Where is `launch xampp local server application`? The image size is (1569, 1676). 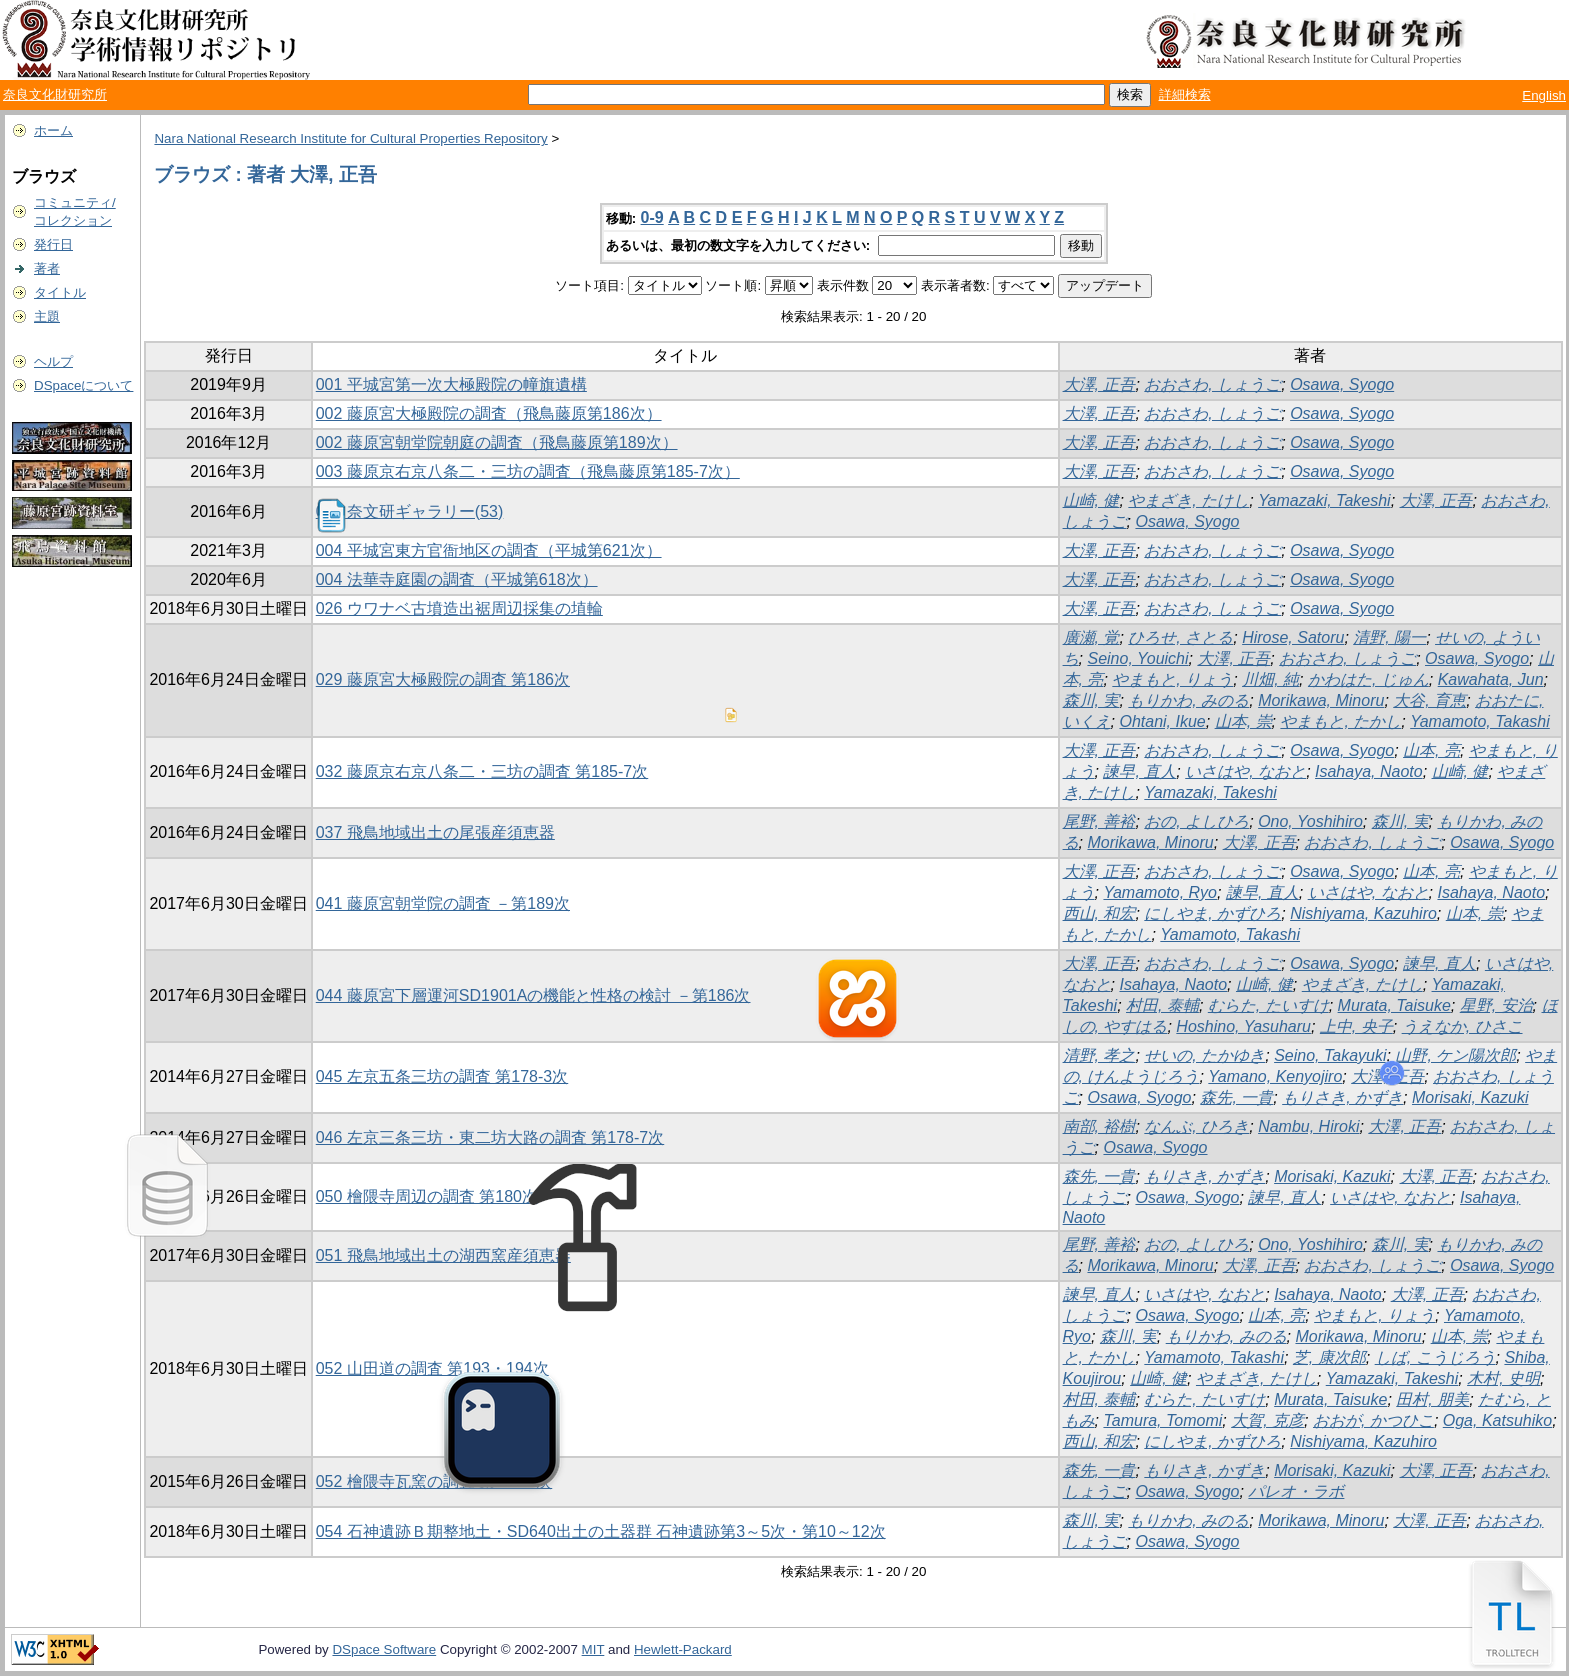
launch xampp local server application is located at coordinates (857, 998).